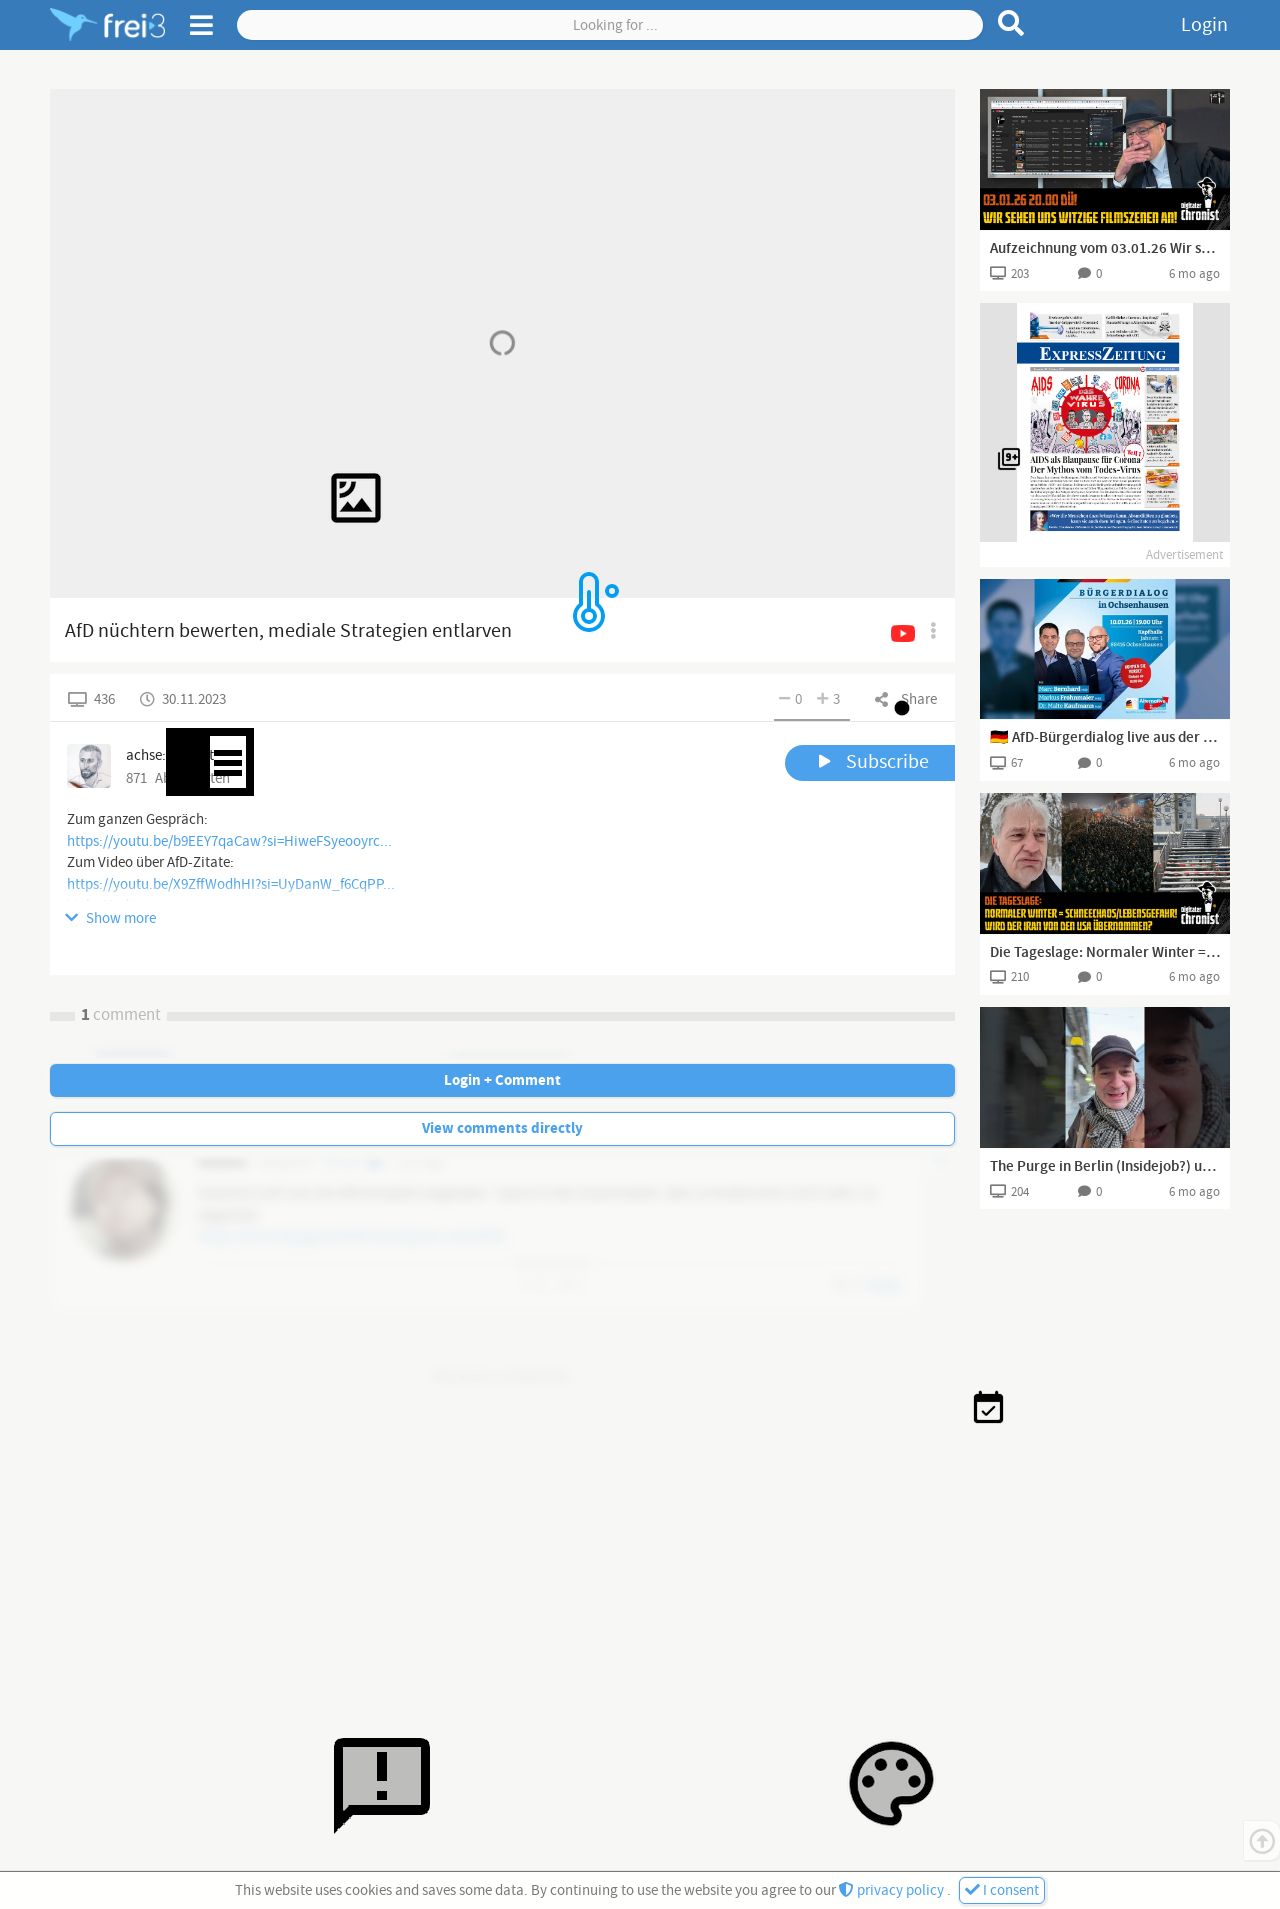 The image size is (1280, 1909). I want to click on view important announcements or alerts, so click(382, 1786).